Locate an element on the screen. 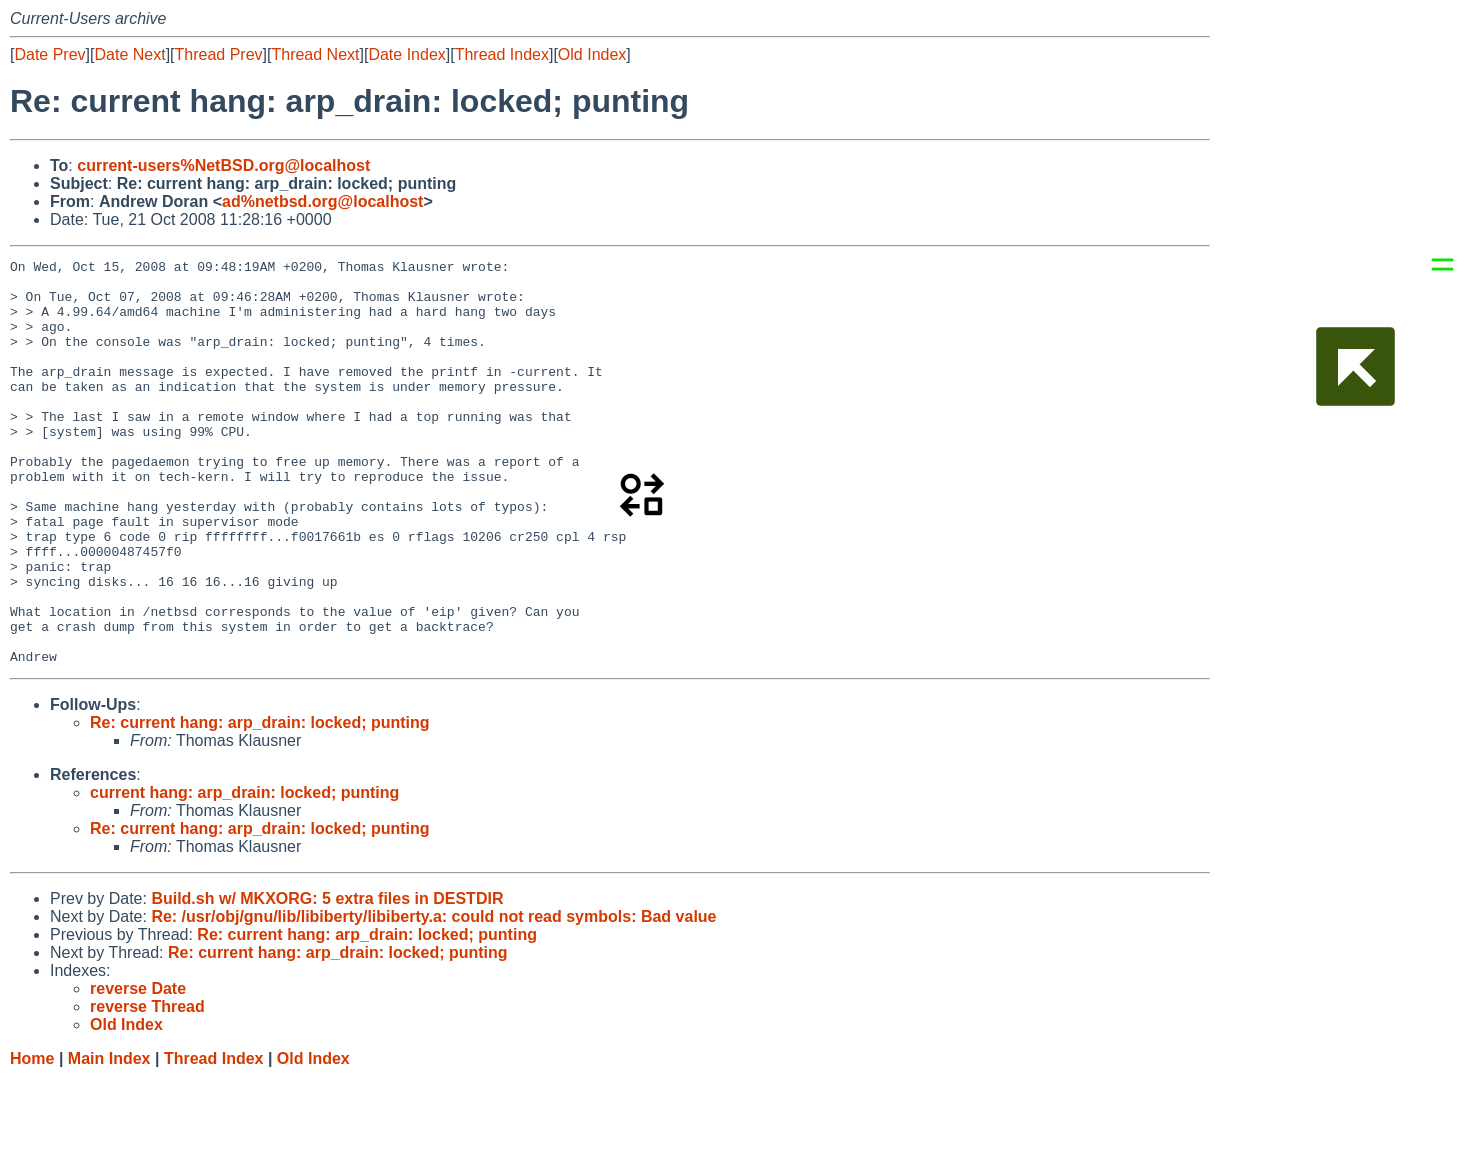 This screenshot has width=1471, height=1159. indicates equality or balance between values is located at coordinates (1442, 264).